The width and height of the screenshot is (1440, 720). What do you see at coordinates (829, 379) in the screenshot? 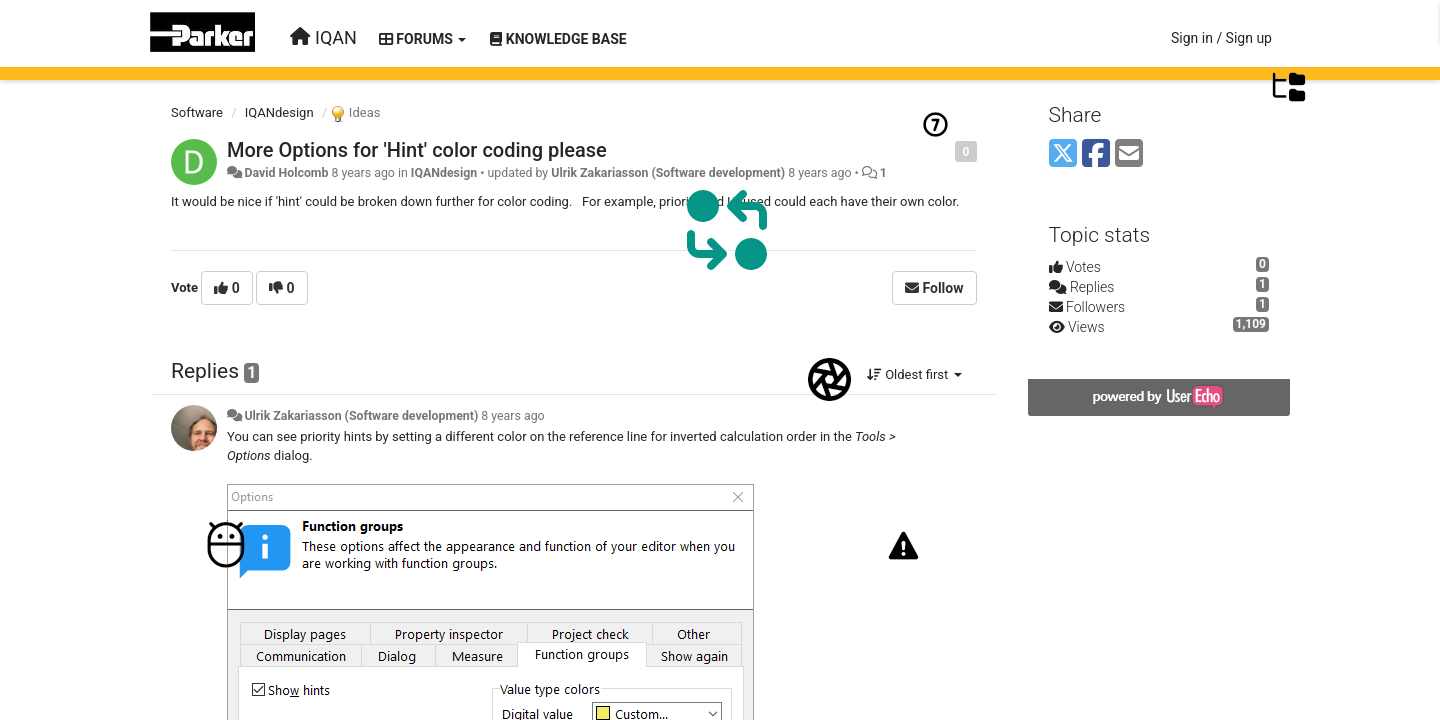
I see `adjust camera aperture settings` at bounding box center [829, 379].